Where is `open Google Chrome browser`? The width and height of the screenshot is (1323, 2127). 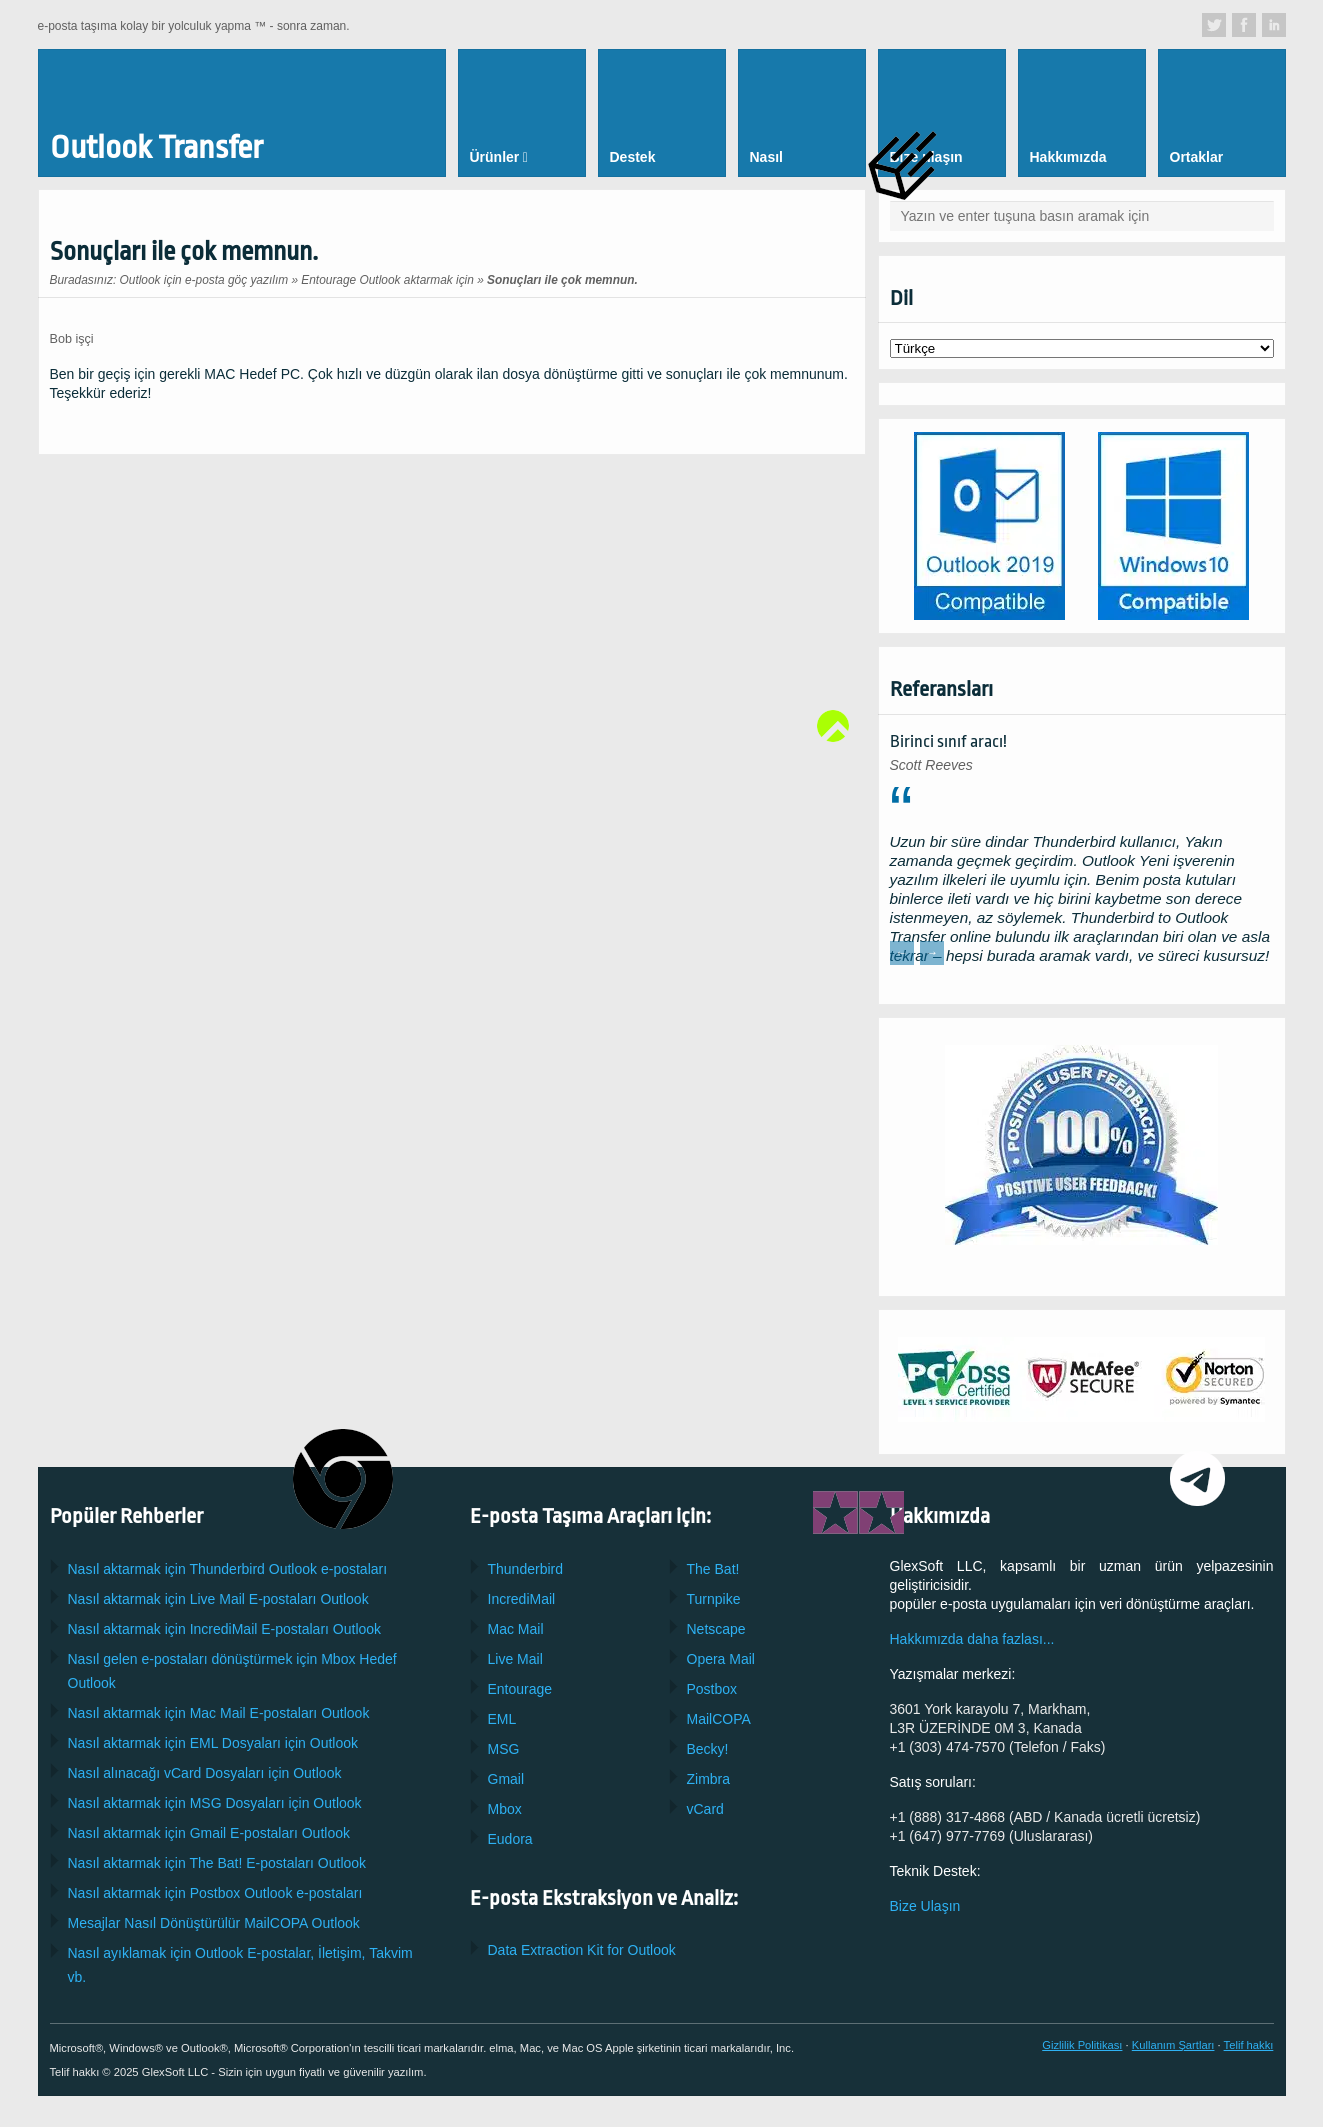
open Google Chrome browser is located at coordinates (343, 1479).